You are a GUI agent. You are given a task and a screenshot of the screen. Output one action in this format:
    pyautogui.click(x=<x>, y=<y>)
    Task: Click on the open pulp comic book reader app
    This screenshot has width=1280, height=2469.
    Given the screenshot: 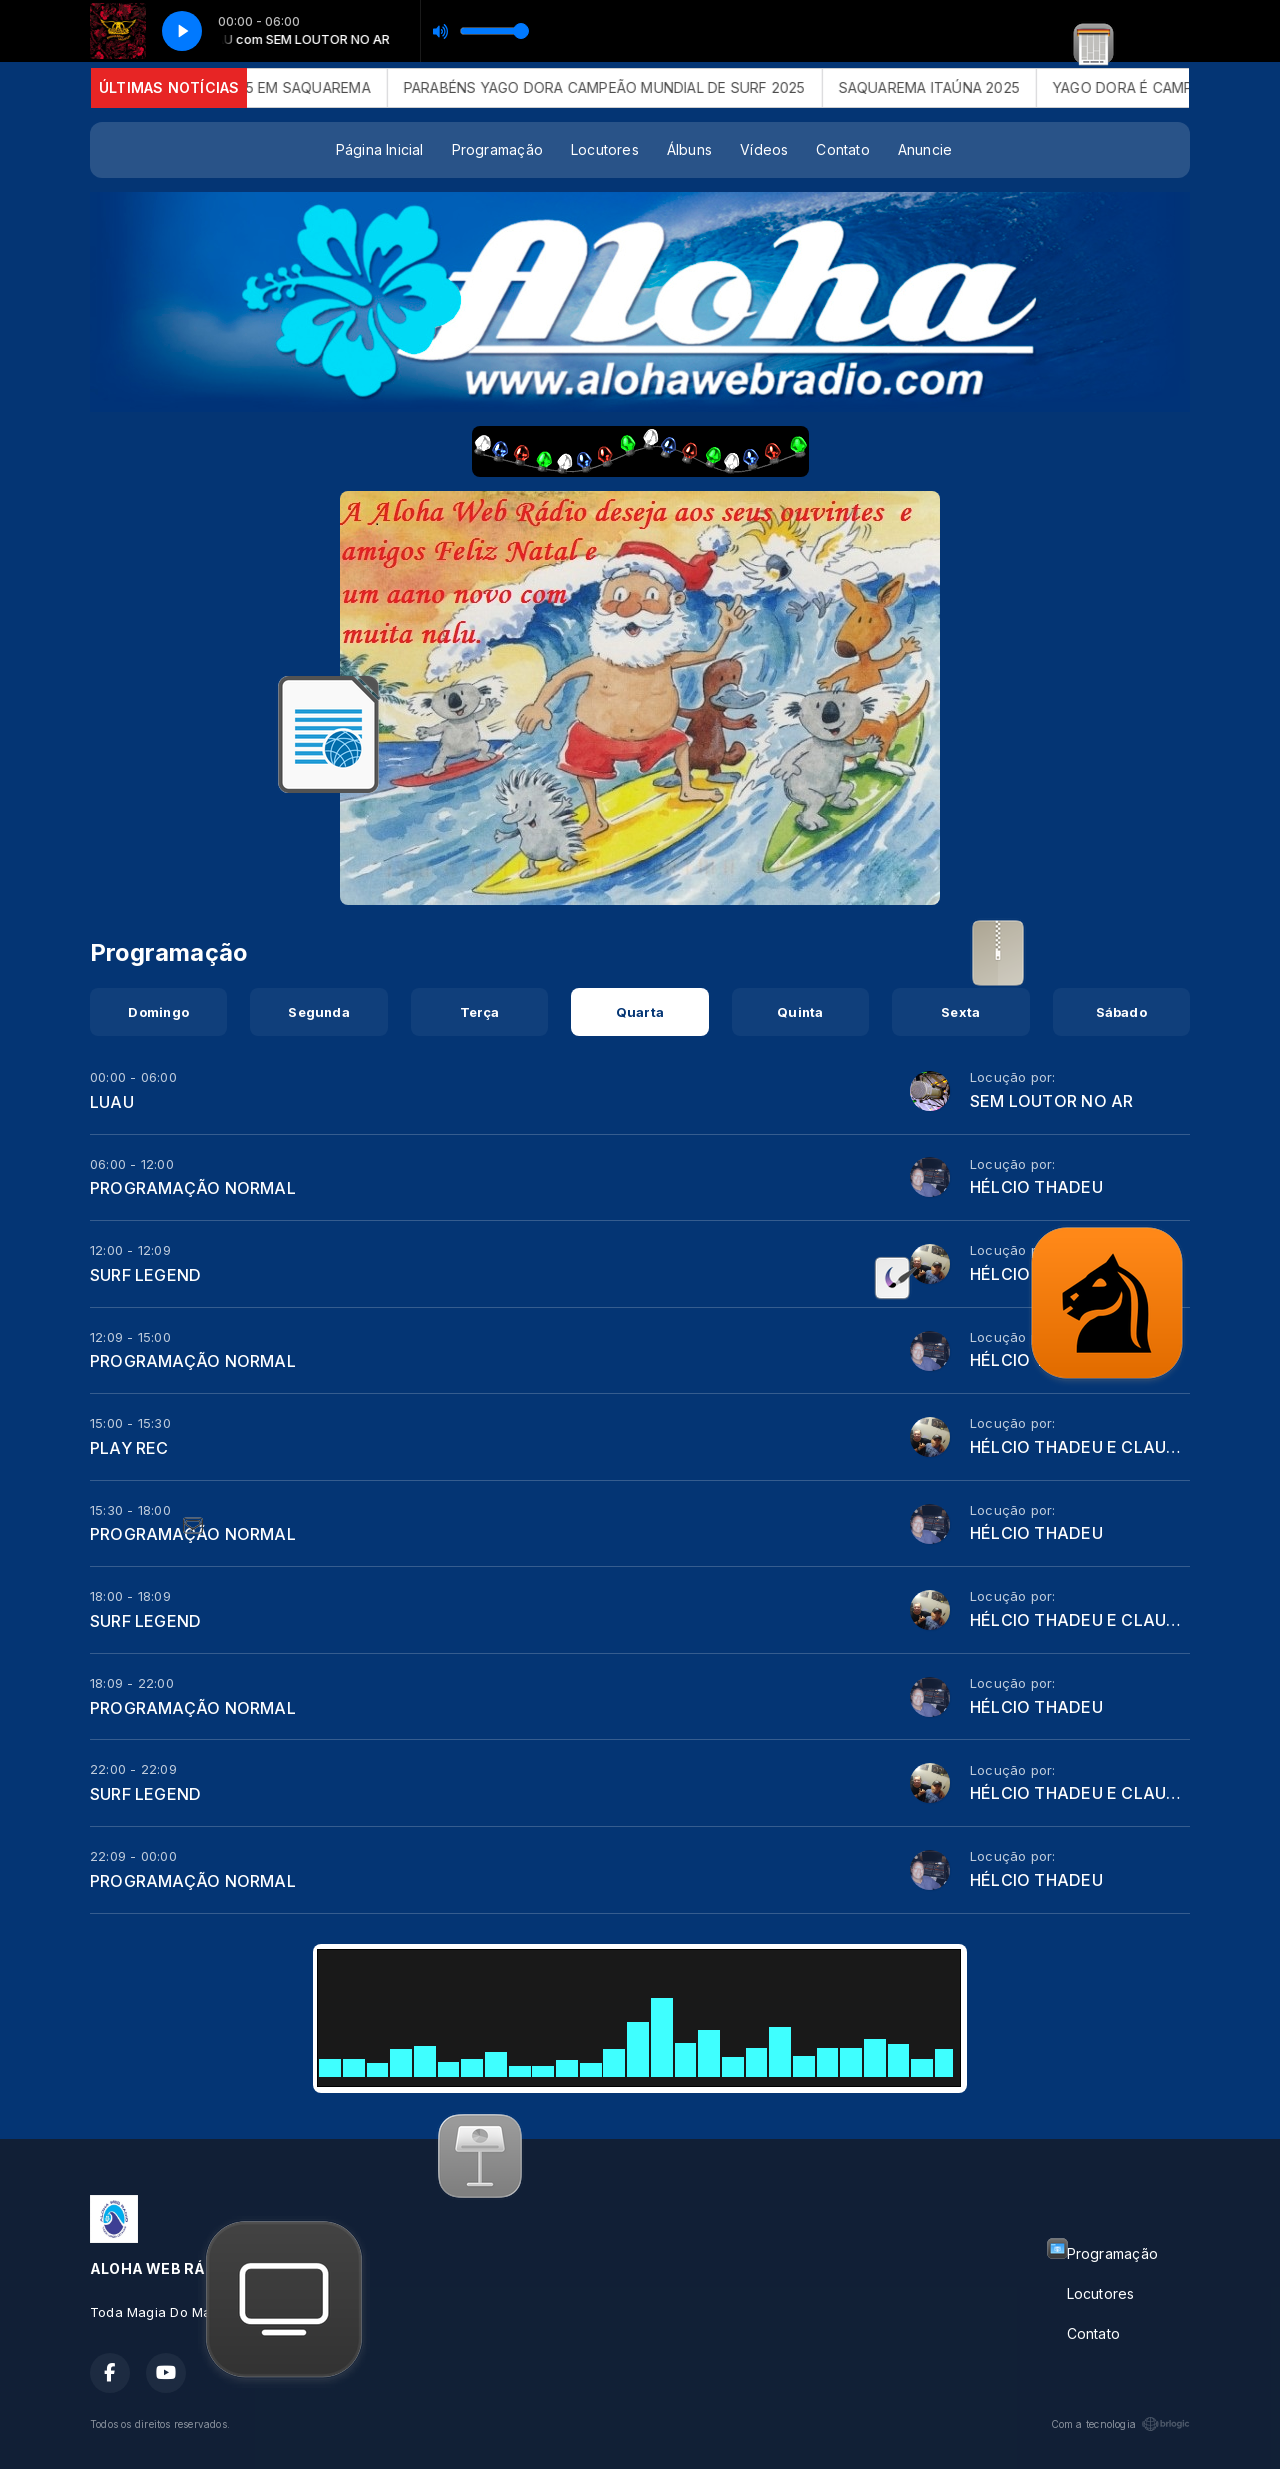 What is the action you would take?
    pyautogui.click(x=1093, y=43)
    